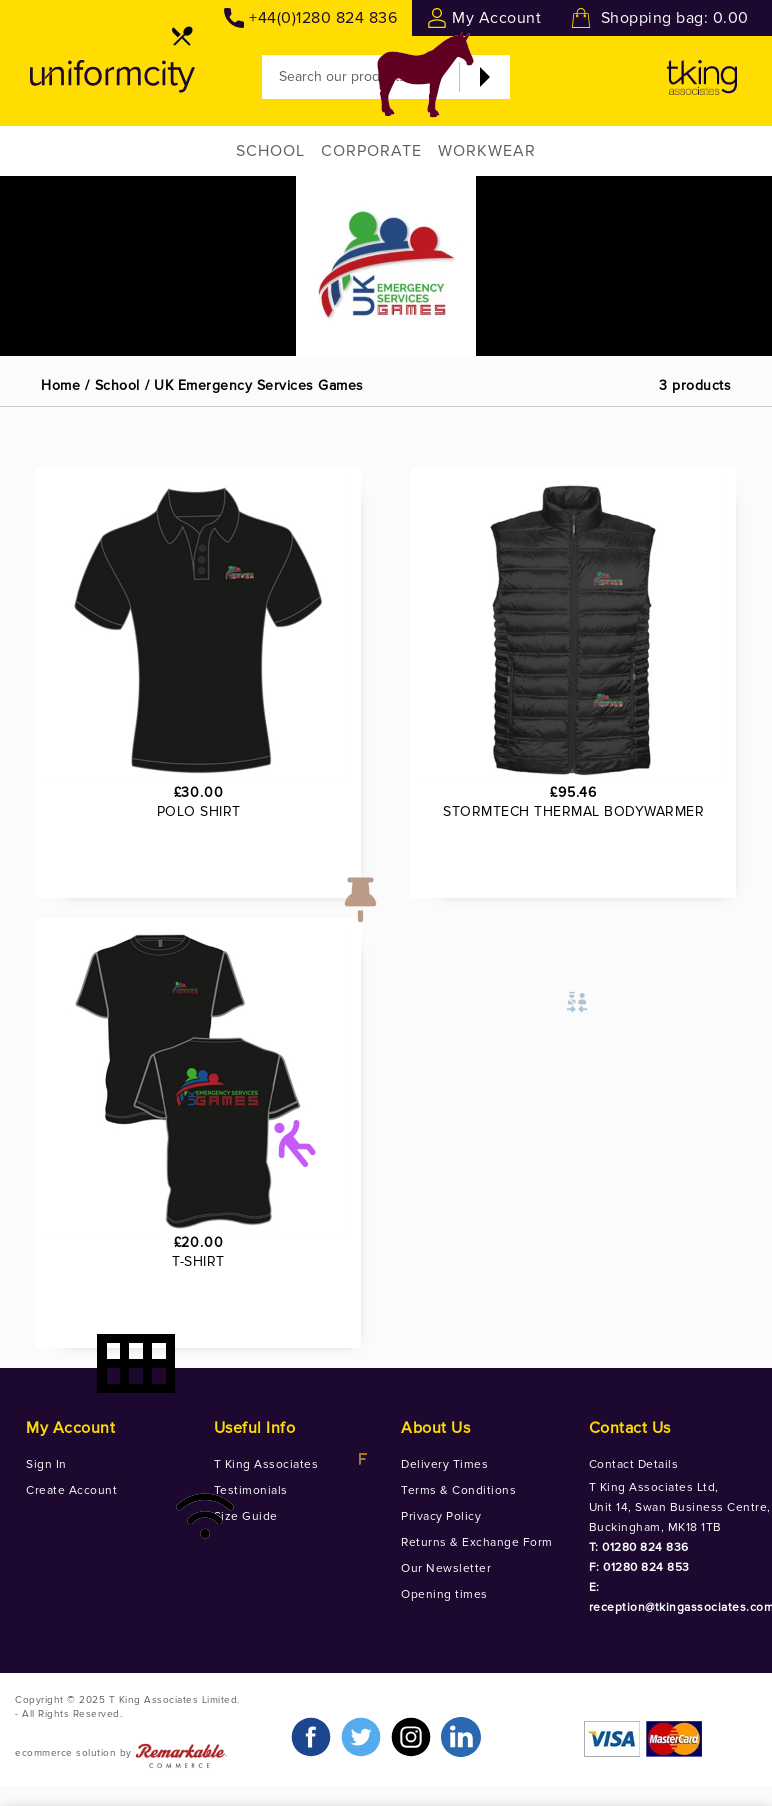  I want to click on military-to-civilian transition services, so click(577, 1002).